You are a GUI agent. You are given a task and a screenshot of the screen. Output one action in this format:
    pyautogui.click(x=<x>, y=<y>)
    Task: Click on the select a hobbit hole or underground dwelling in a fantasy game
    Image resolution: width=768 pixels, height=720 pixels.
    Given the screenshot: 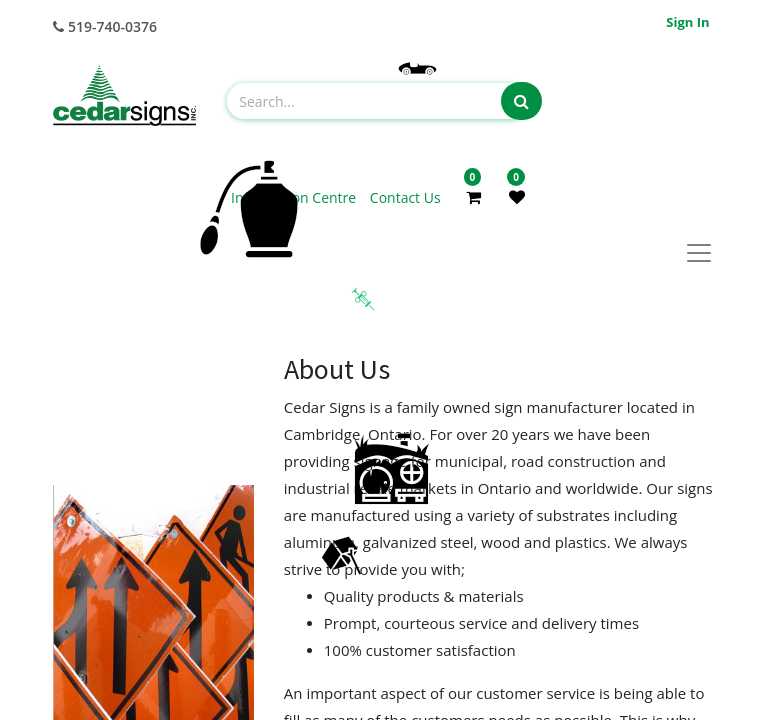 What is the action you would take?
    pyautogui.click(x=391, y=467)
    